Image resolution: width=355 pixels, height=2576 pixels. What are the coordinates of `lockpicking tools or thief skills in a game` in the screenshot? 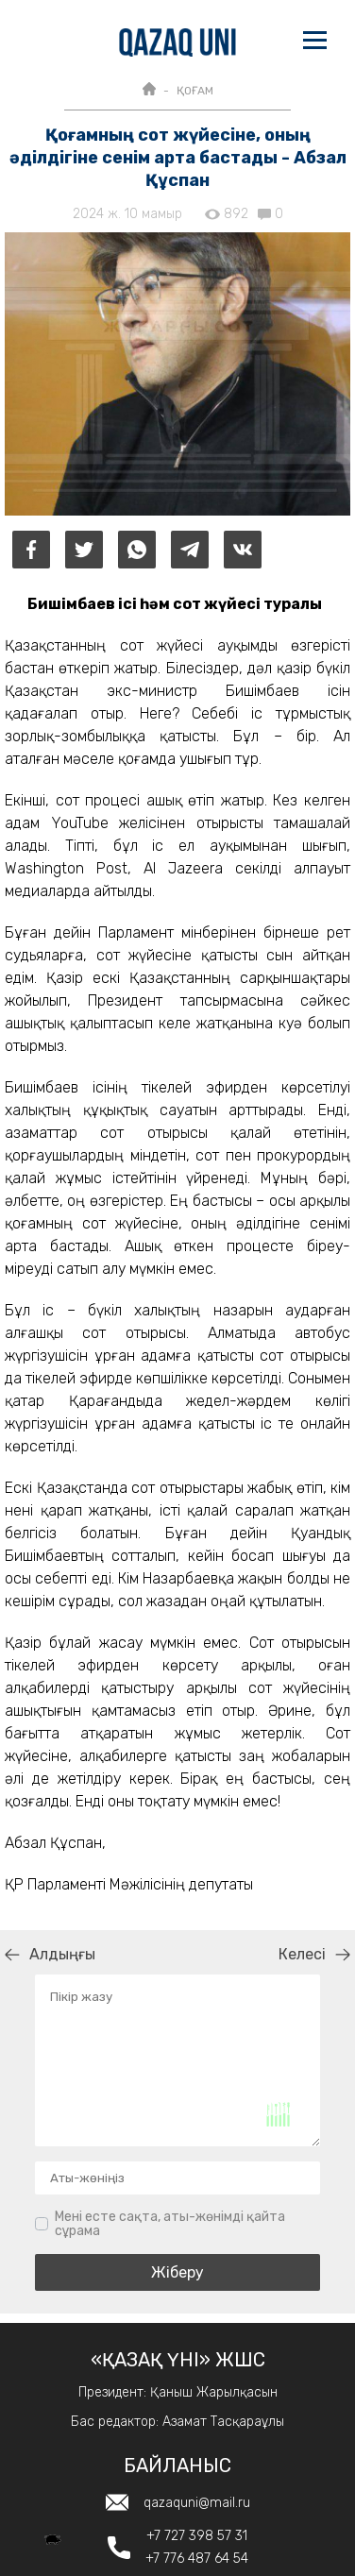 It's located at (279, 2114).